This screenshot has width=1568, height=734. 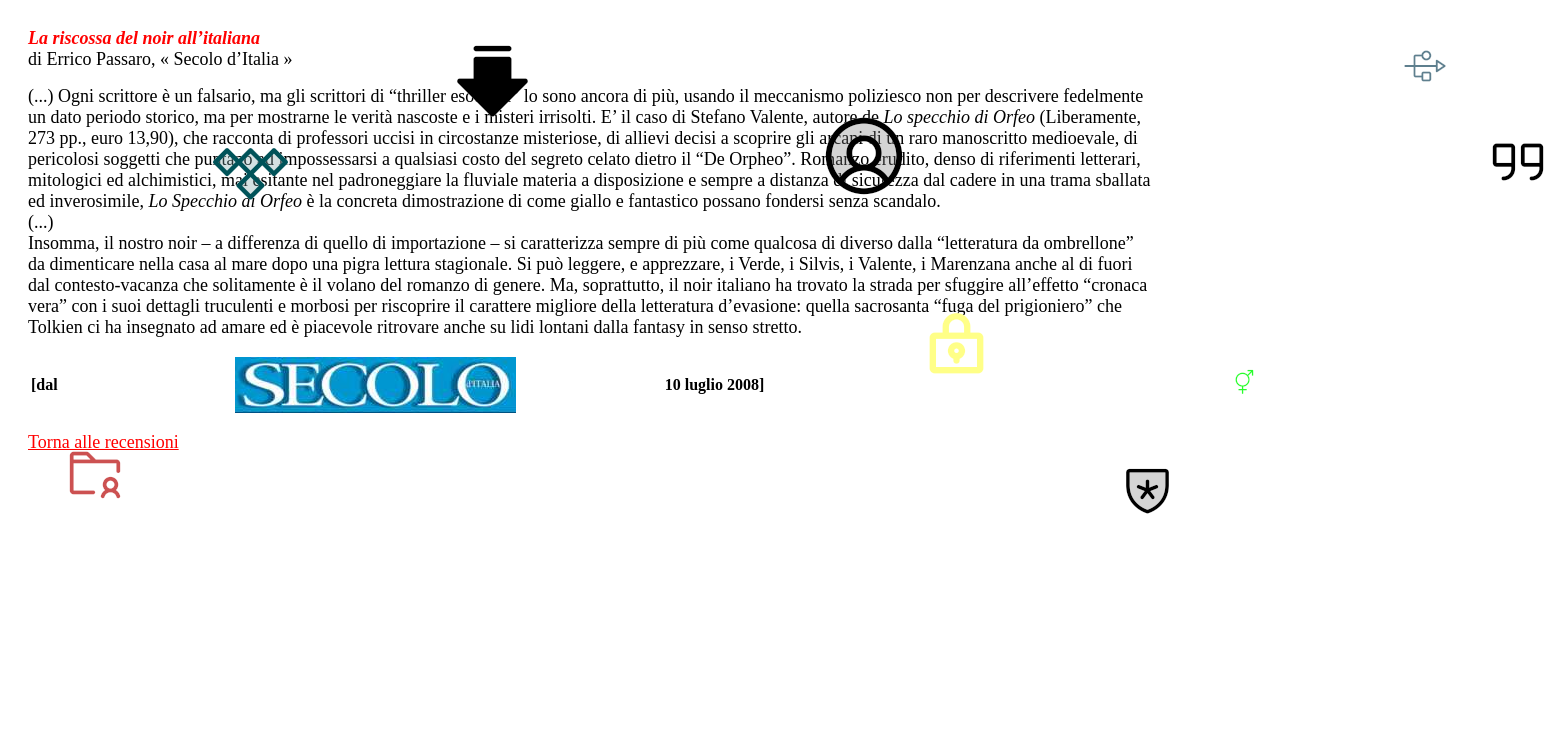 I want to click on view your profile, so click(x=864, y=156).